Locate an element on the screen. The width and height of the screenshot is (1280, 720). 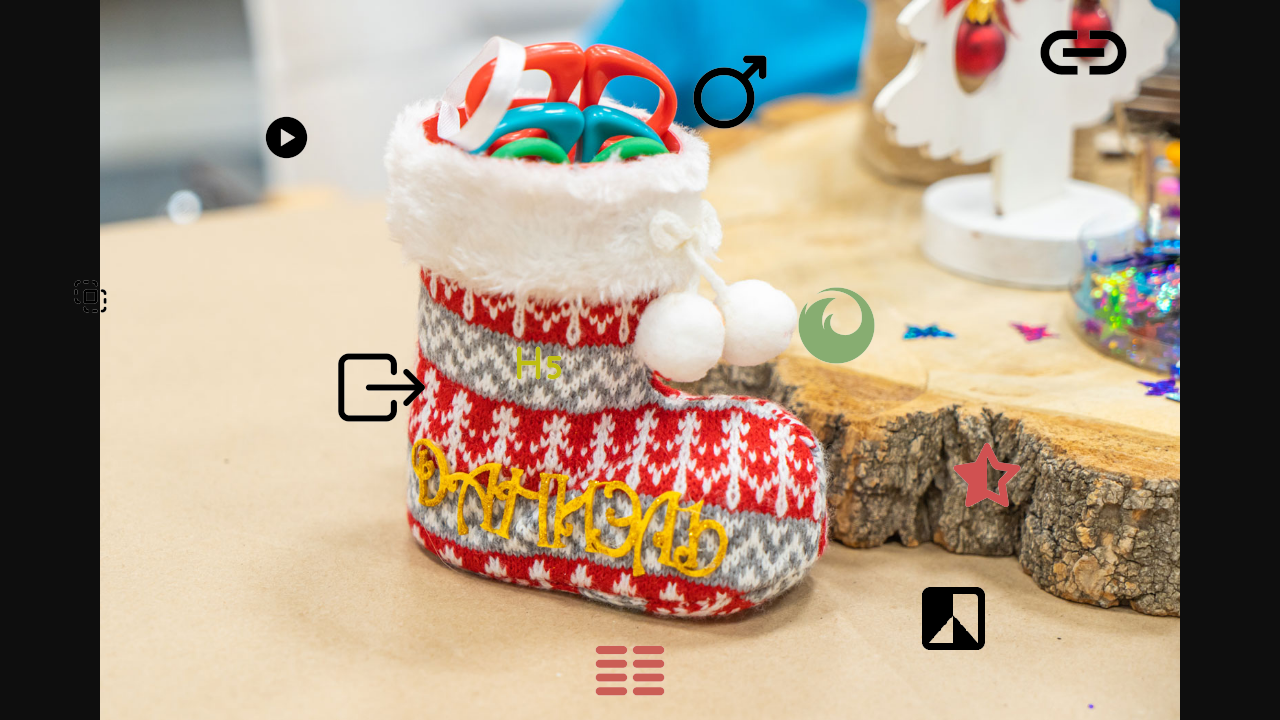
log out of your account is located at coordinates (381, 387).